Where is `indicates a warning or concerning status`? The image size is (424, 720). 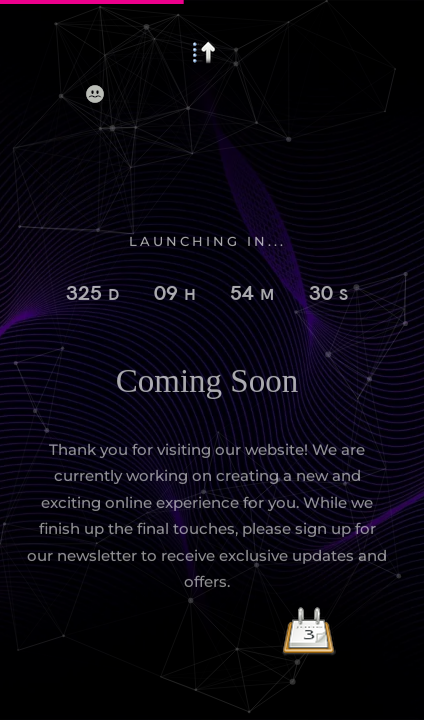
indicates a warning or concerning status is located at coordinates (95, 94).